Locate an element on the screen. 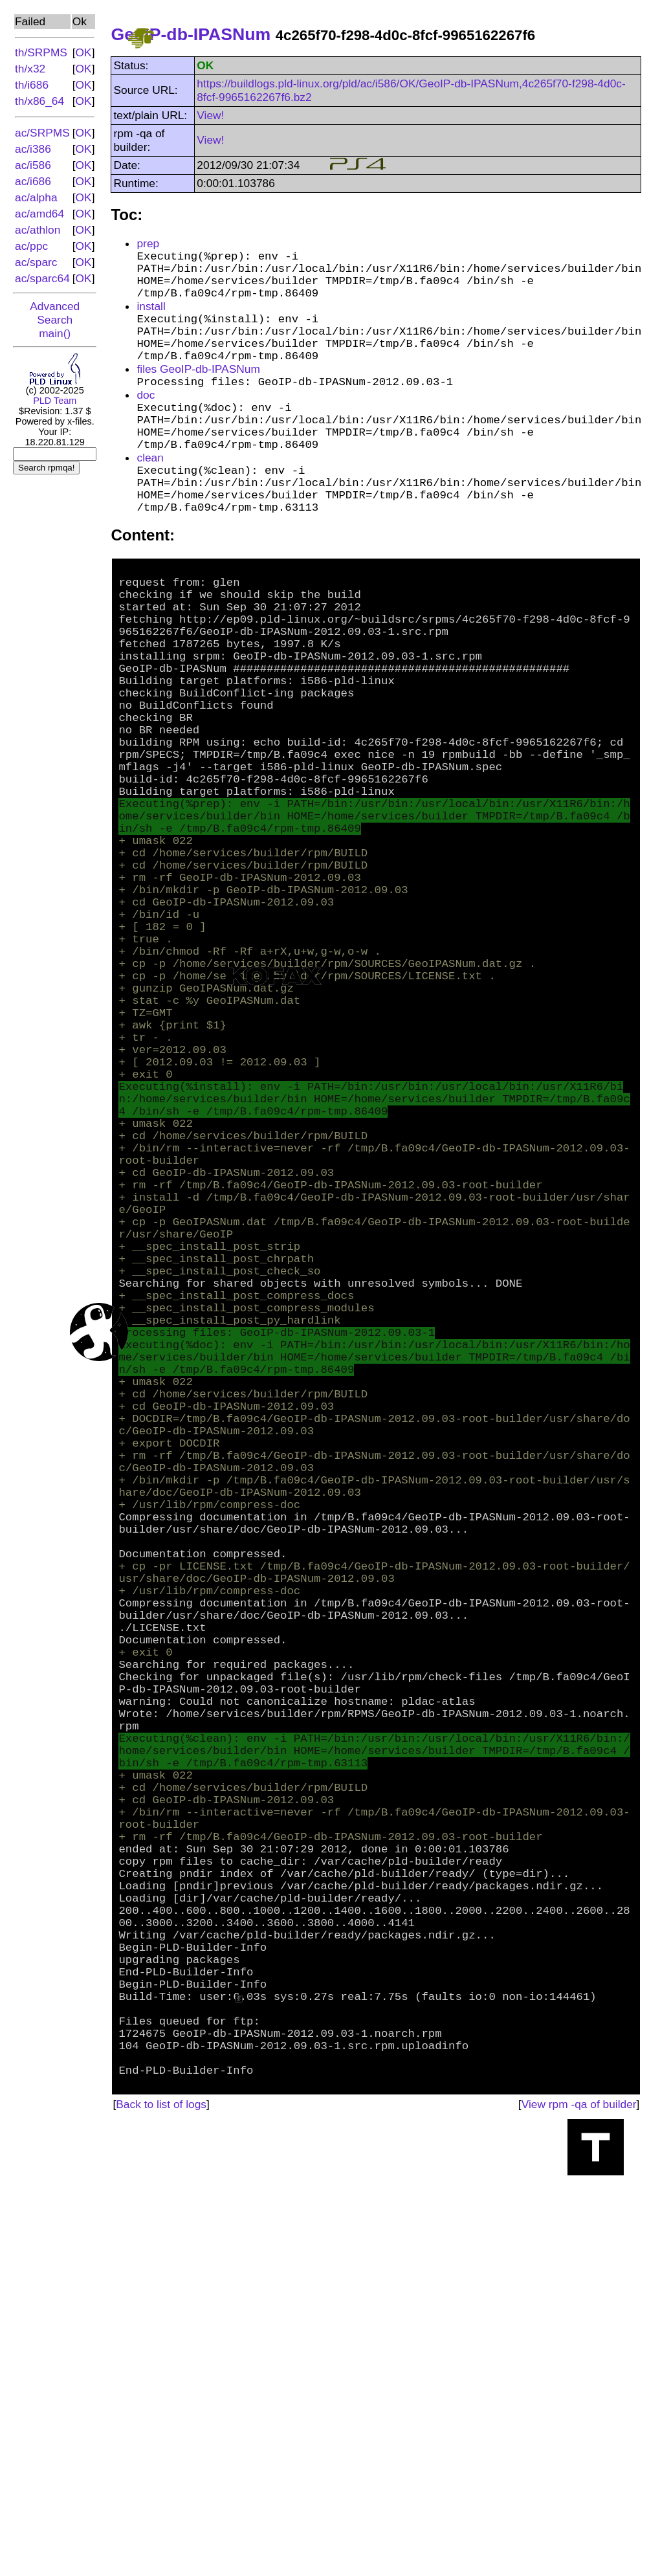 The height and width of the screenshot is (2576, 649). sellcast brand logo is located at coordinates (239, 1999).